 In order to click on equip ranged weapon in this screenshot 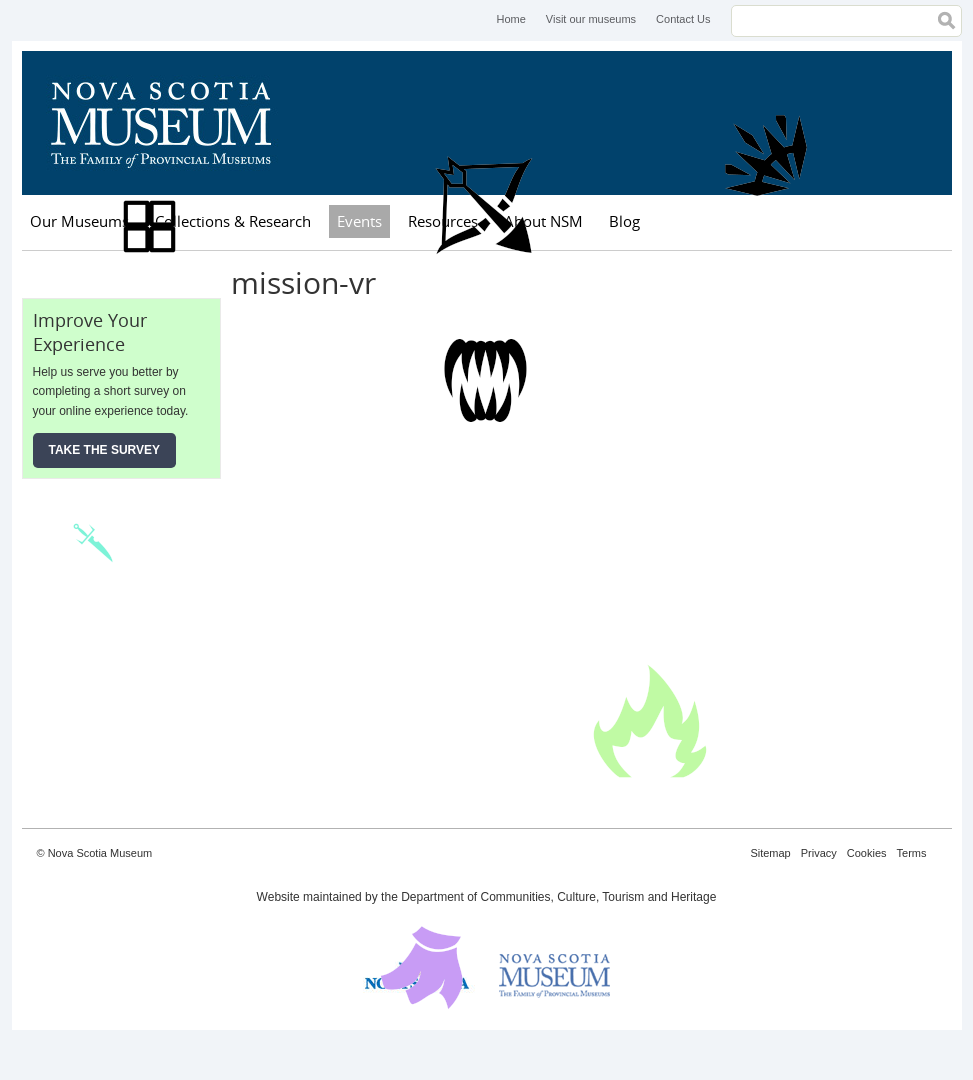, I will do `click(483, 205)`.